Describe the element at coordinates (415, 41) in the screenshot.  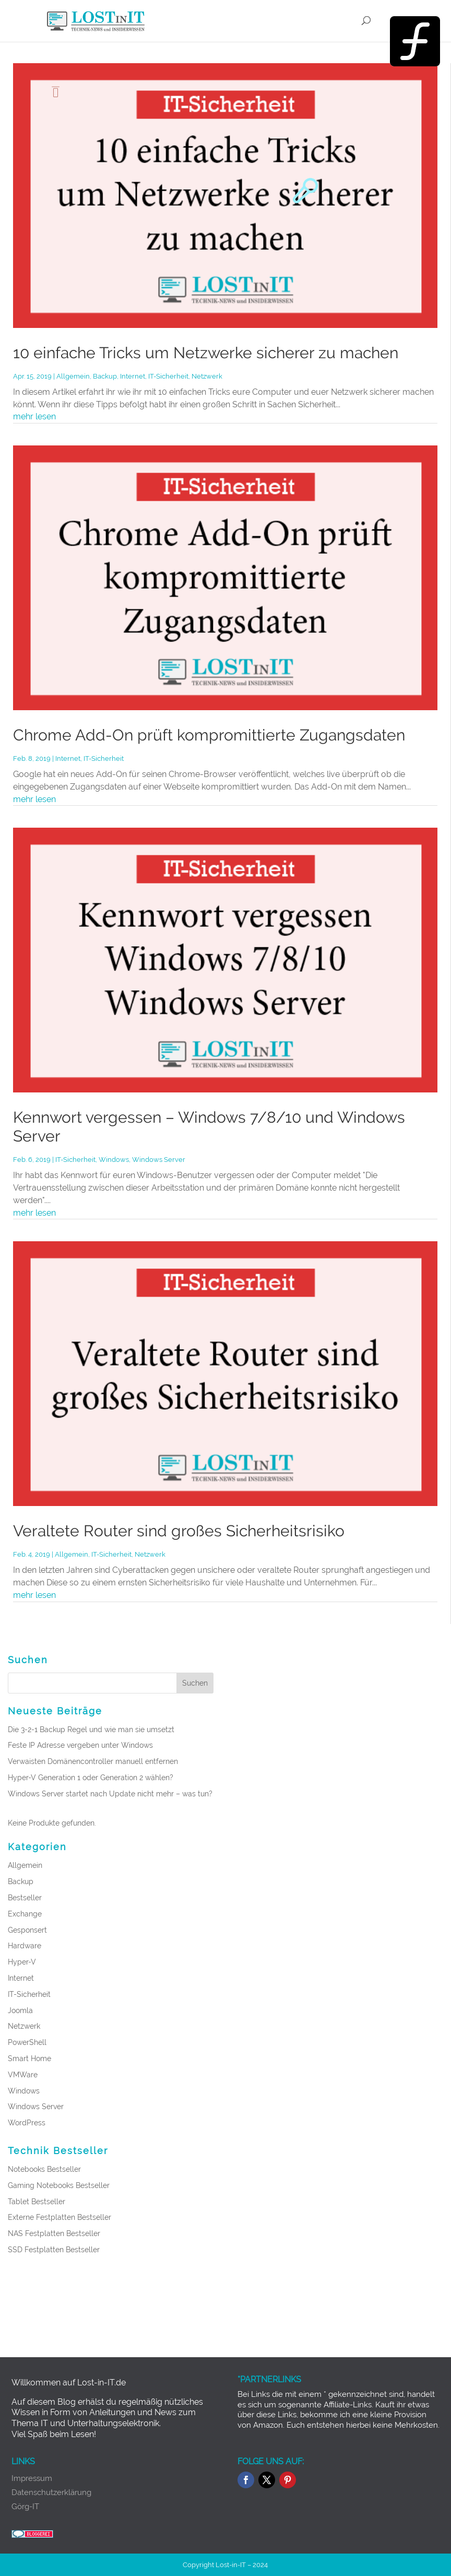
I see `access or create a function in code editor` at that location.